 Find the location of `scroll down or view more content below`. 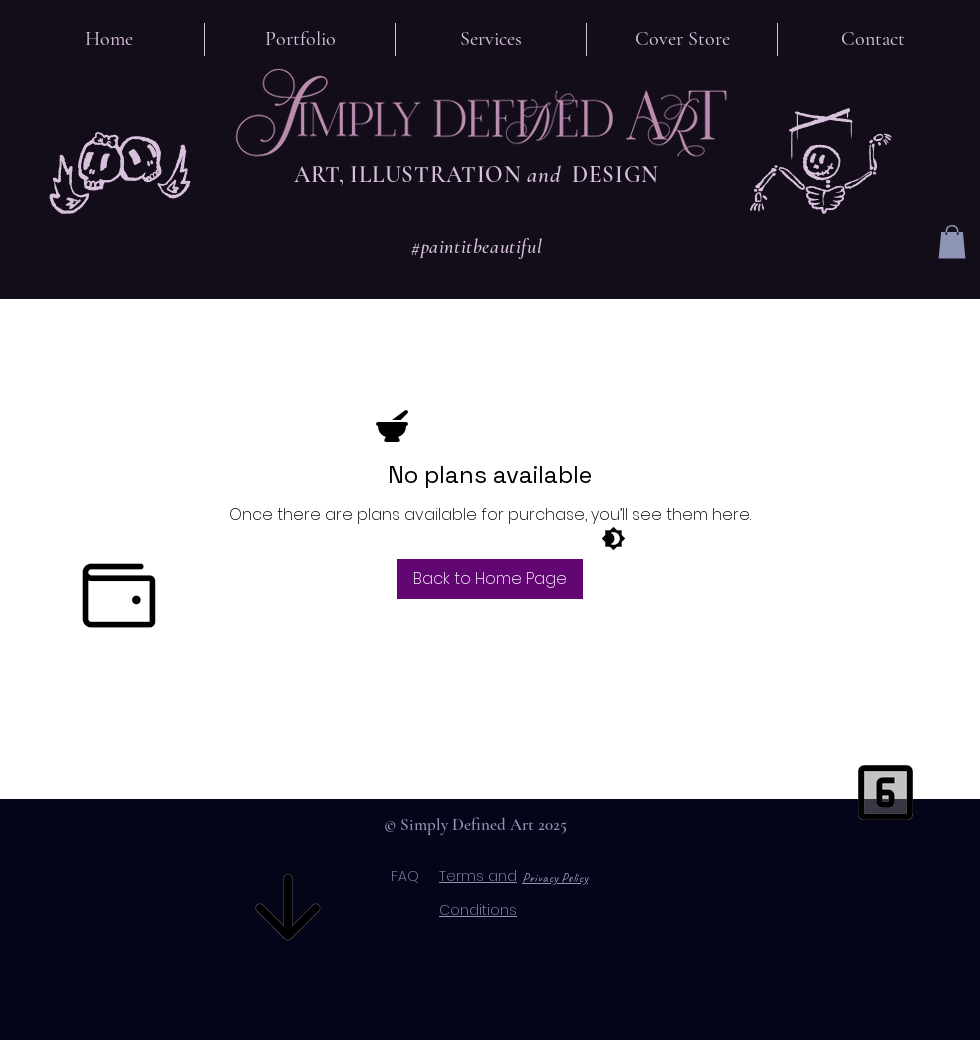

scroll down or view more content below is located at coordinates (288, 908).